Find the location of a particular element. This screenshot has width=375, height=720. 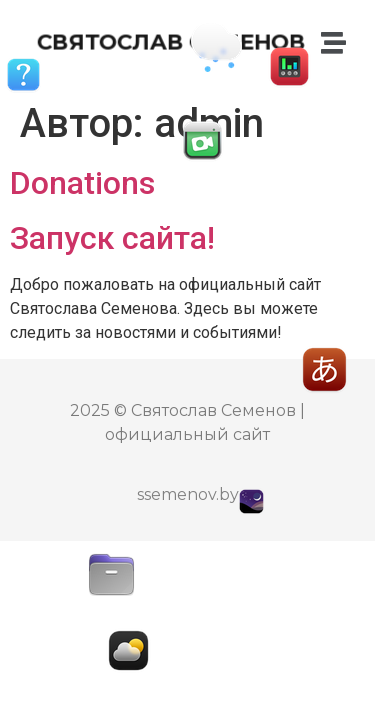

open the file manager application is located at coordinates (111, 574).